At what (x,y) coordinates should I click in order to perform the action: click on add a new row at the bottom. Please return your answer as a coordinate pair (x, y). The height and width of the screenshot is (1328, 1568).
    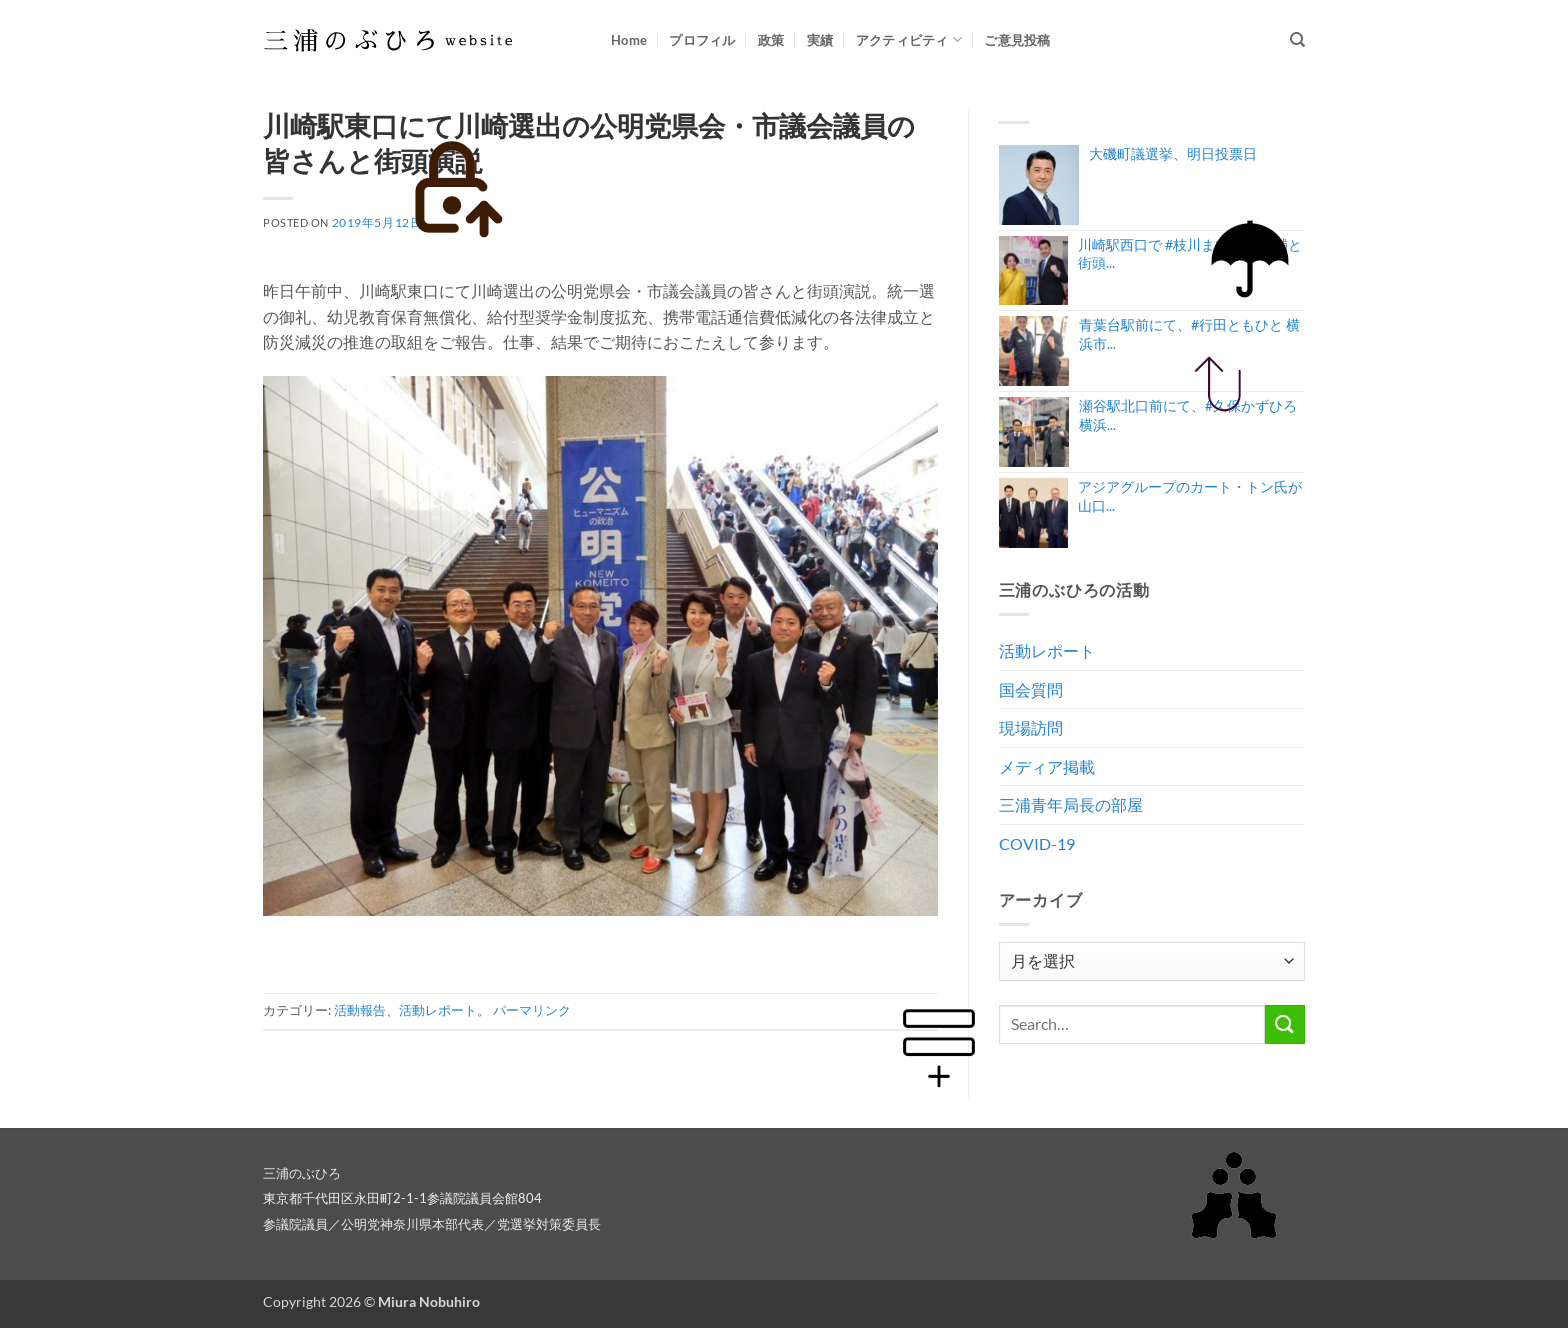
    Looking at the image, I should click on (939, 1042).